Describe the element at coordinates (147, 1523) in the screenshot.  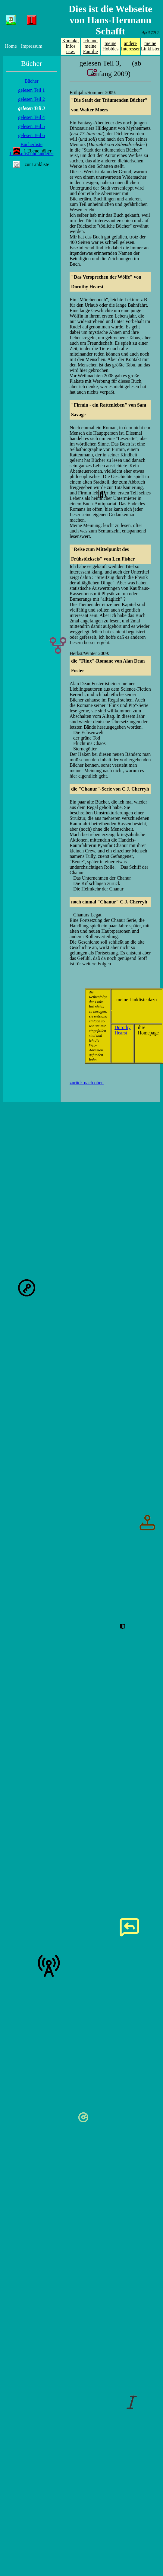
I see `access game controller settings` at that location.